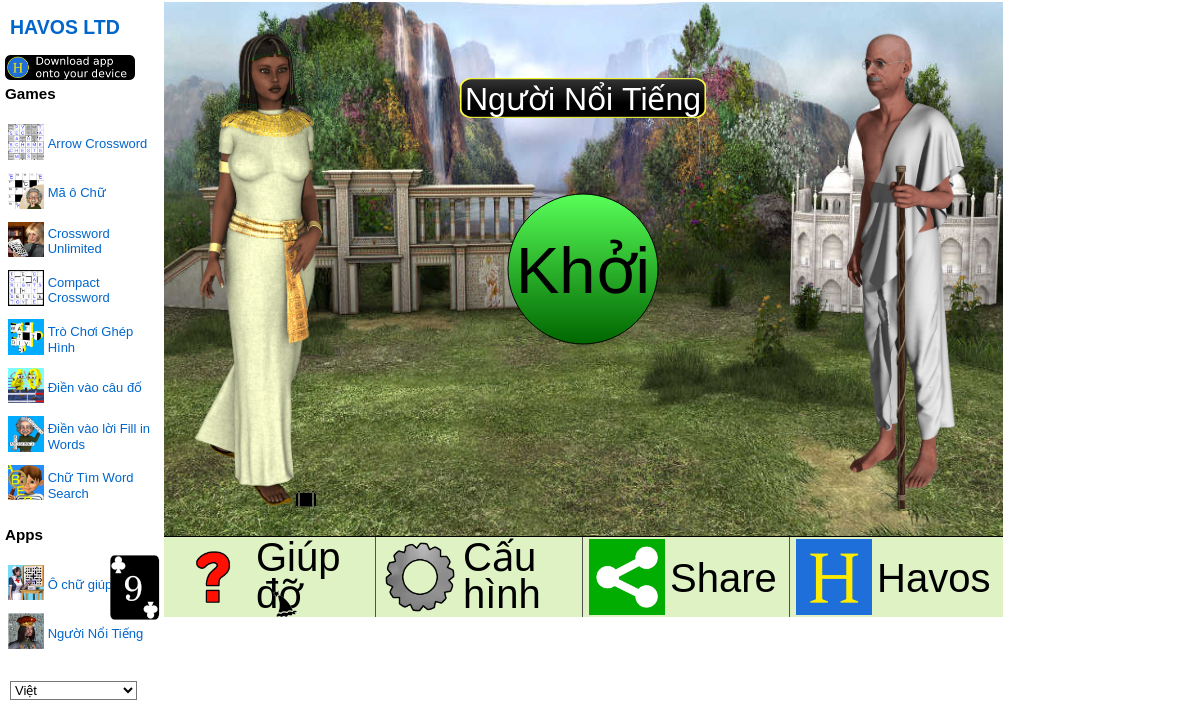 The width and height of the screenshot is (1184, 725). What do you see at coordinates (285, 604) in the screenshot?
I see `holiday or christmas-themed content` at bounding box center [285, 604].